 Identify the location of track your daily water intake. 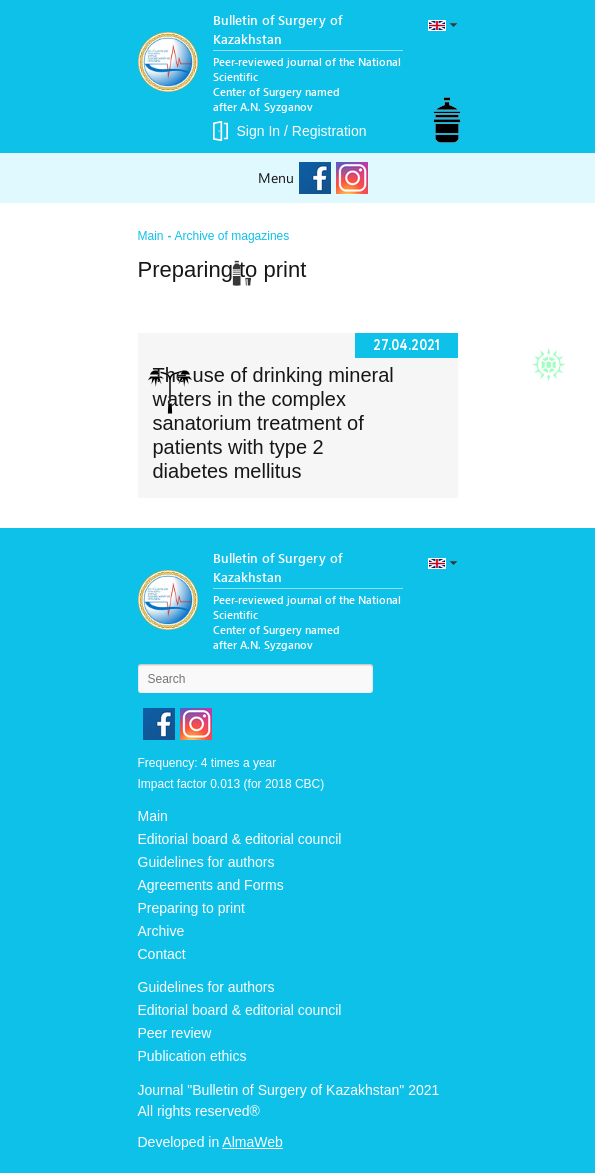
(242, 273).